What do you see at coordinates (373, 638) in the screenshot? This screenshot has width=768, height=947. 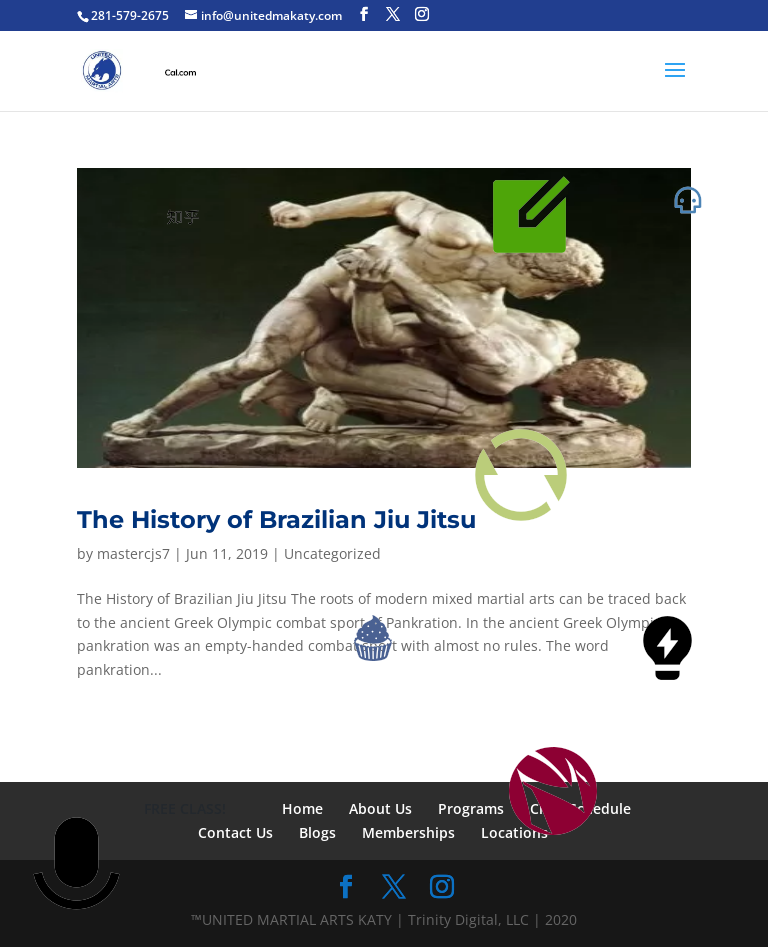 I see `vanilla extract css framework logo` at bounding box center [373, 638].